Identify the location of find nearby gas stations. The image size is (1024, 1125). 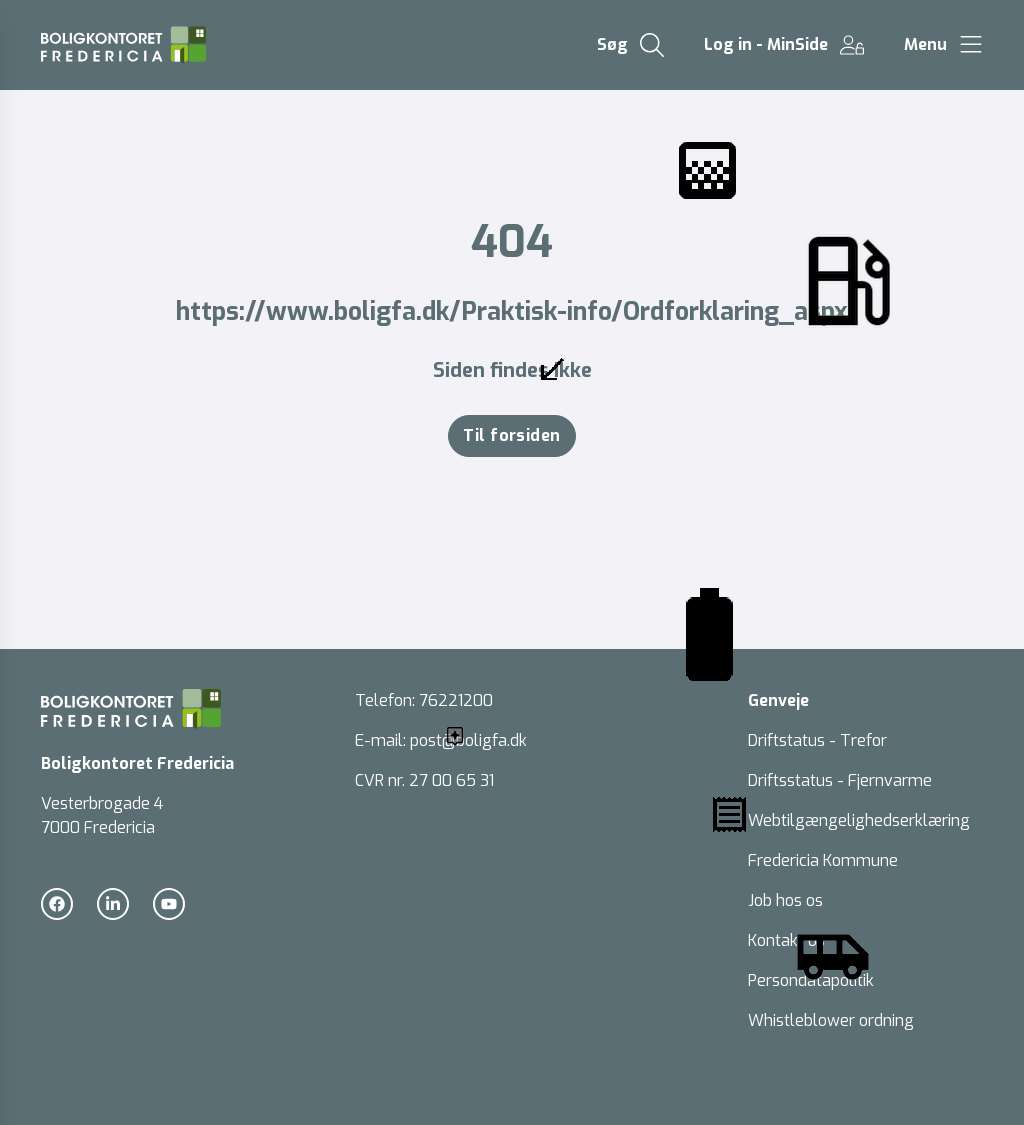
(848, 281).